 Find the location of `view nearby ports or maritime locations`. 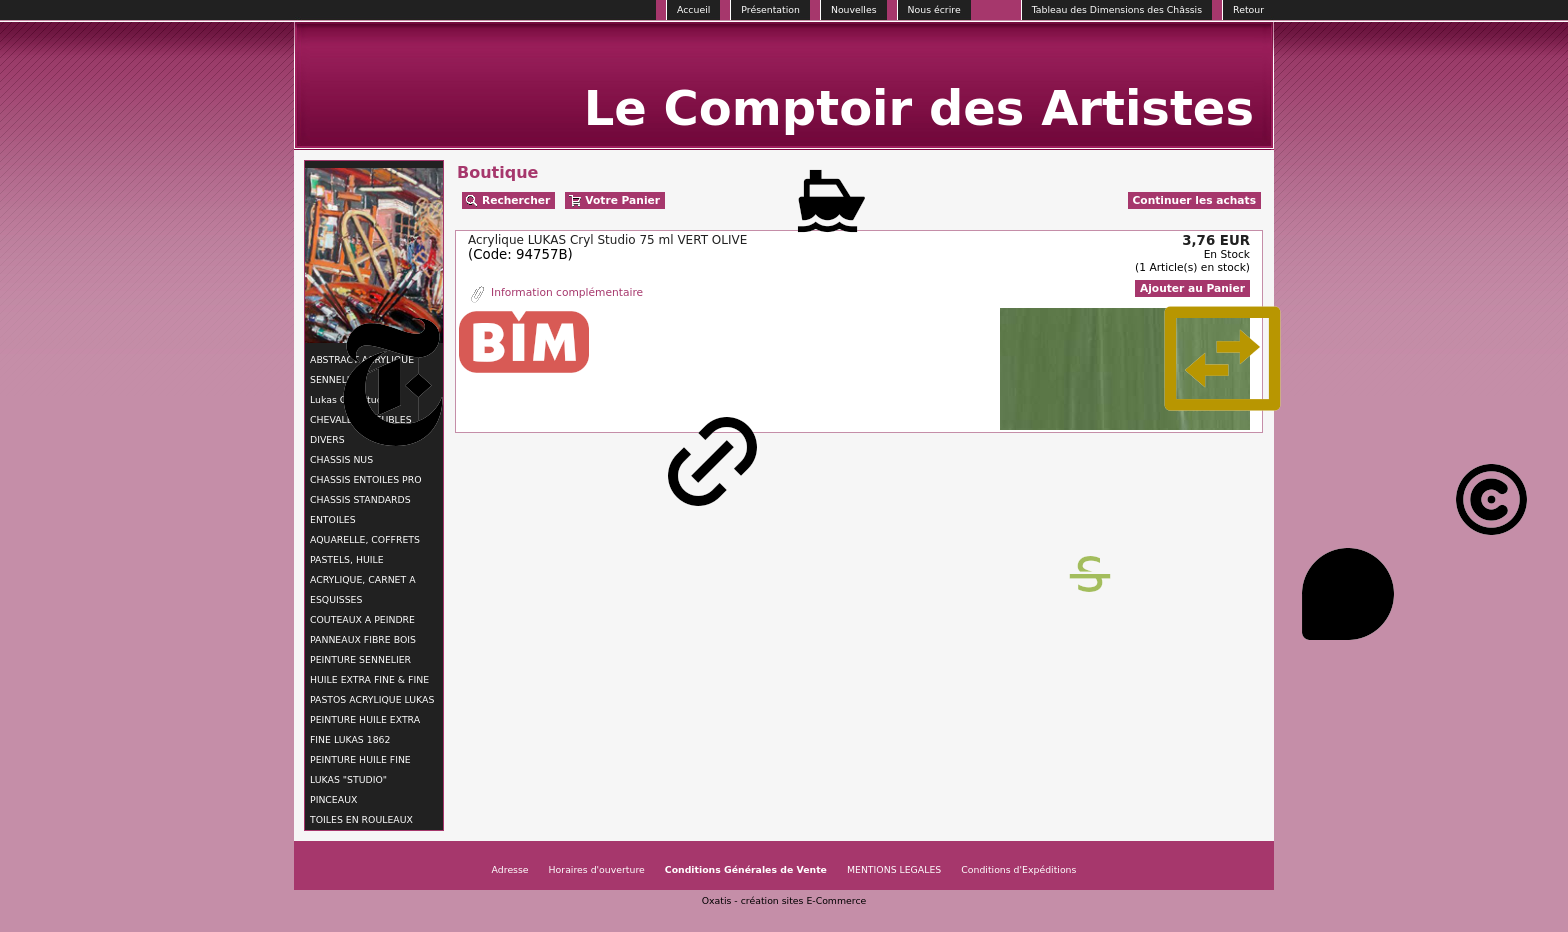

view nearby ports or maritime locations is located at coordinates (830, 202).